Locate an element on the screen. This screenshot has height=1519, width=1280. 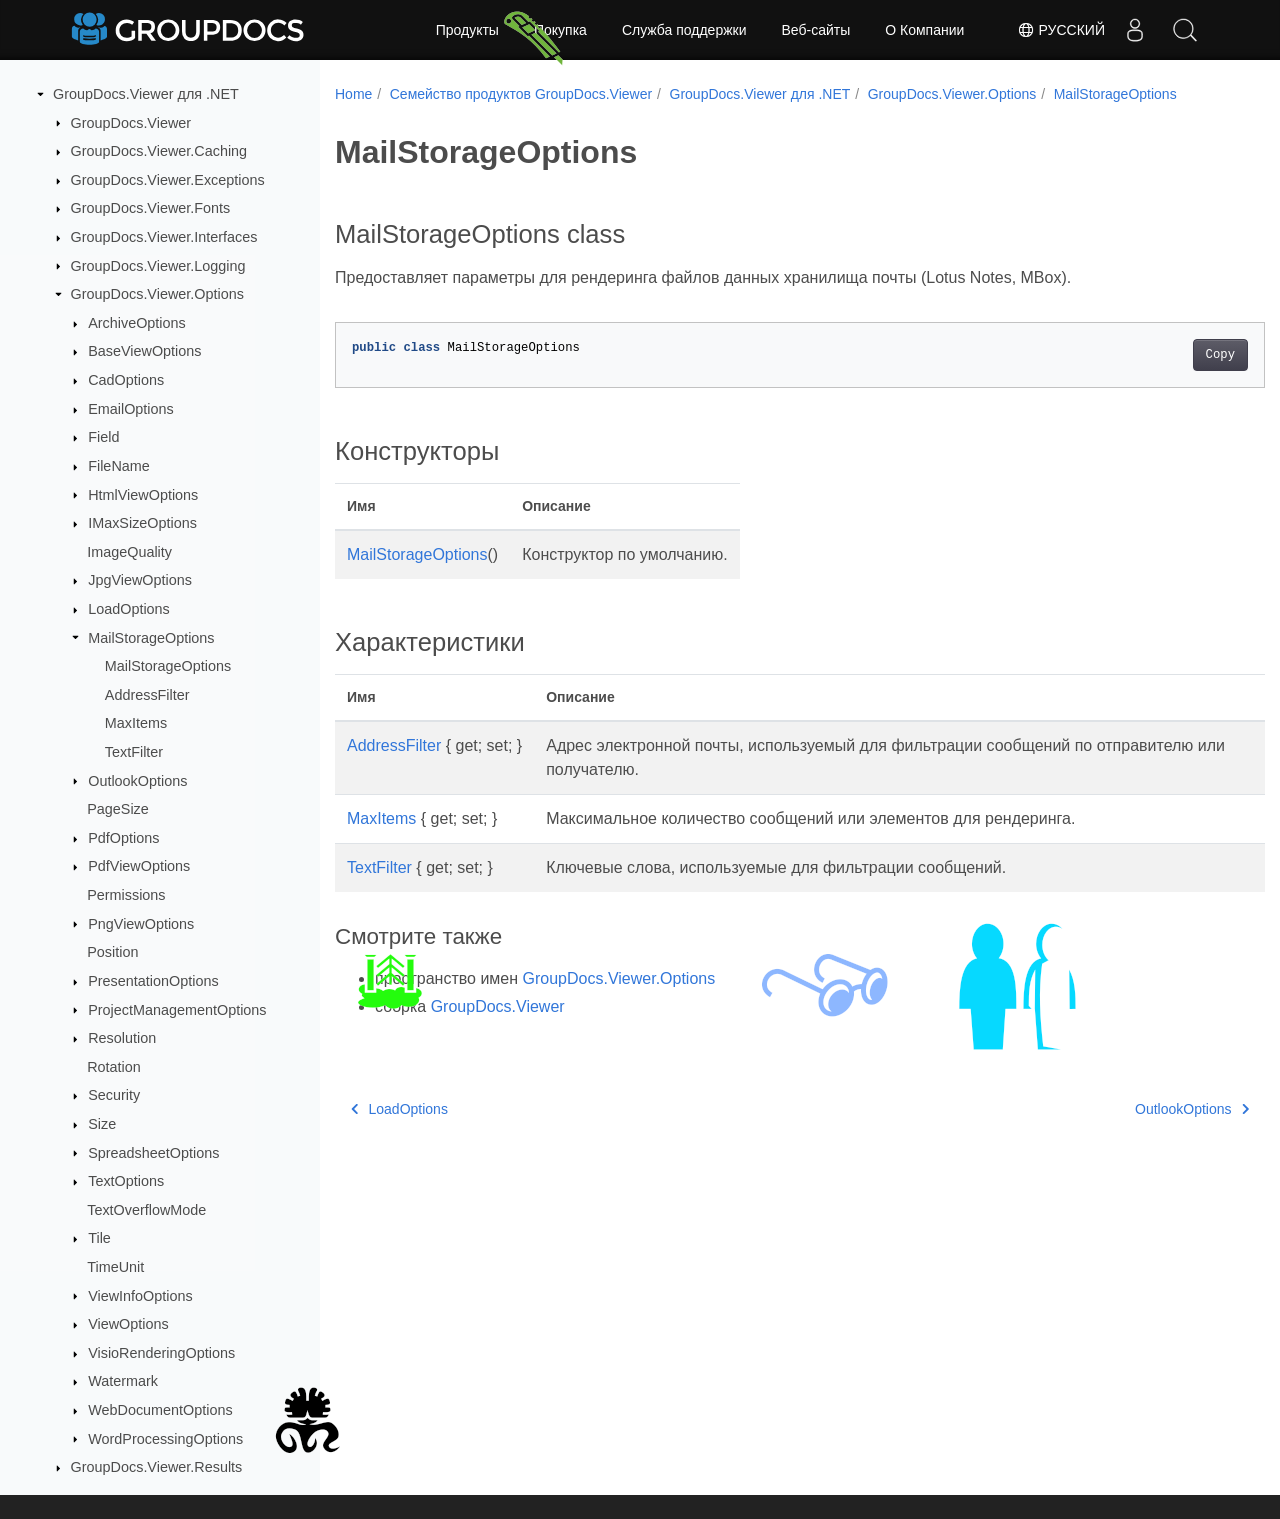
access cutting or trimming tools is located at coordinates (533, 38).